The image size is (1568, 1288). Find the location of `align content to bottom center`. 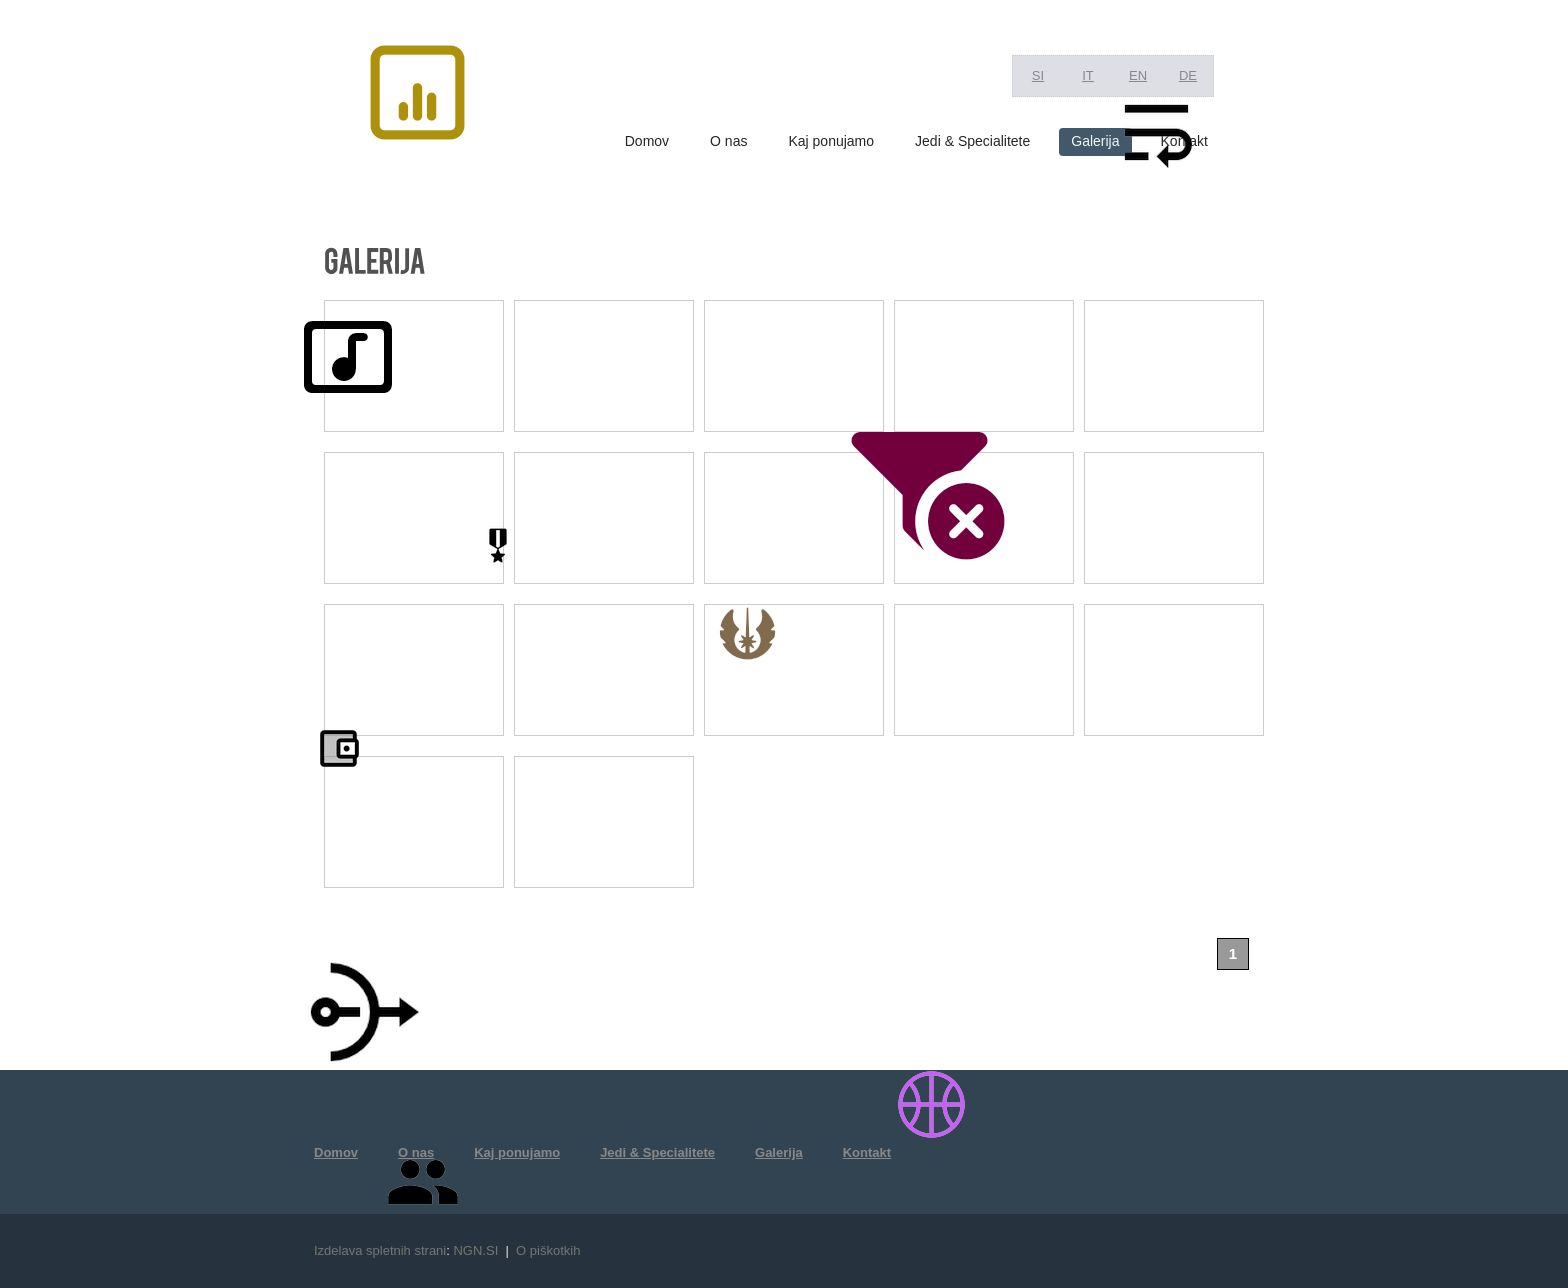

align content to bottom center is located at coordinates (417, 92).